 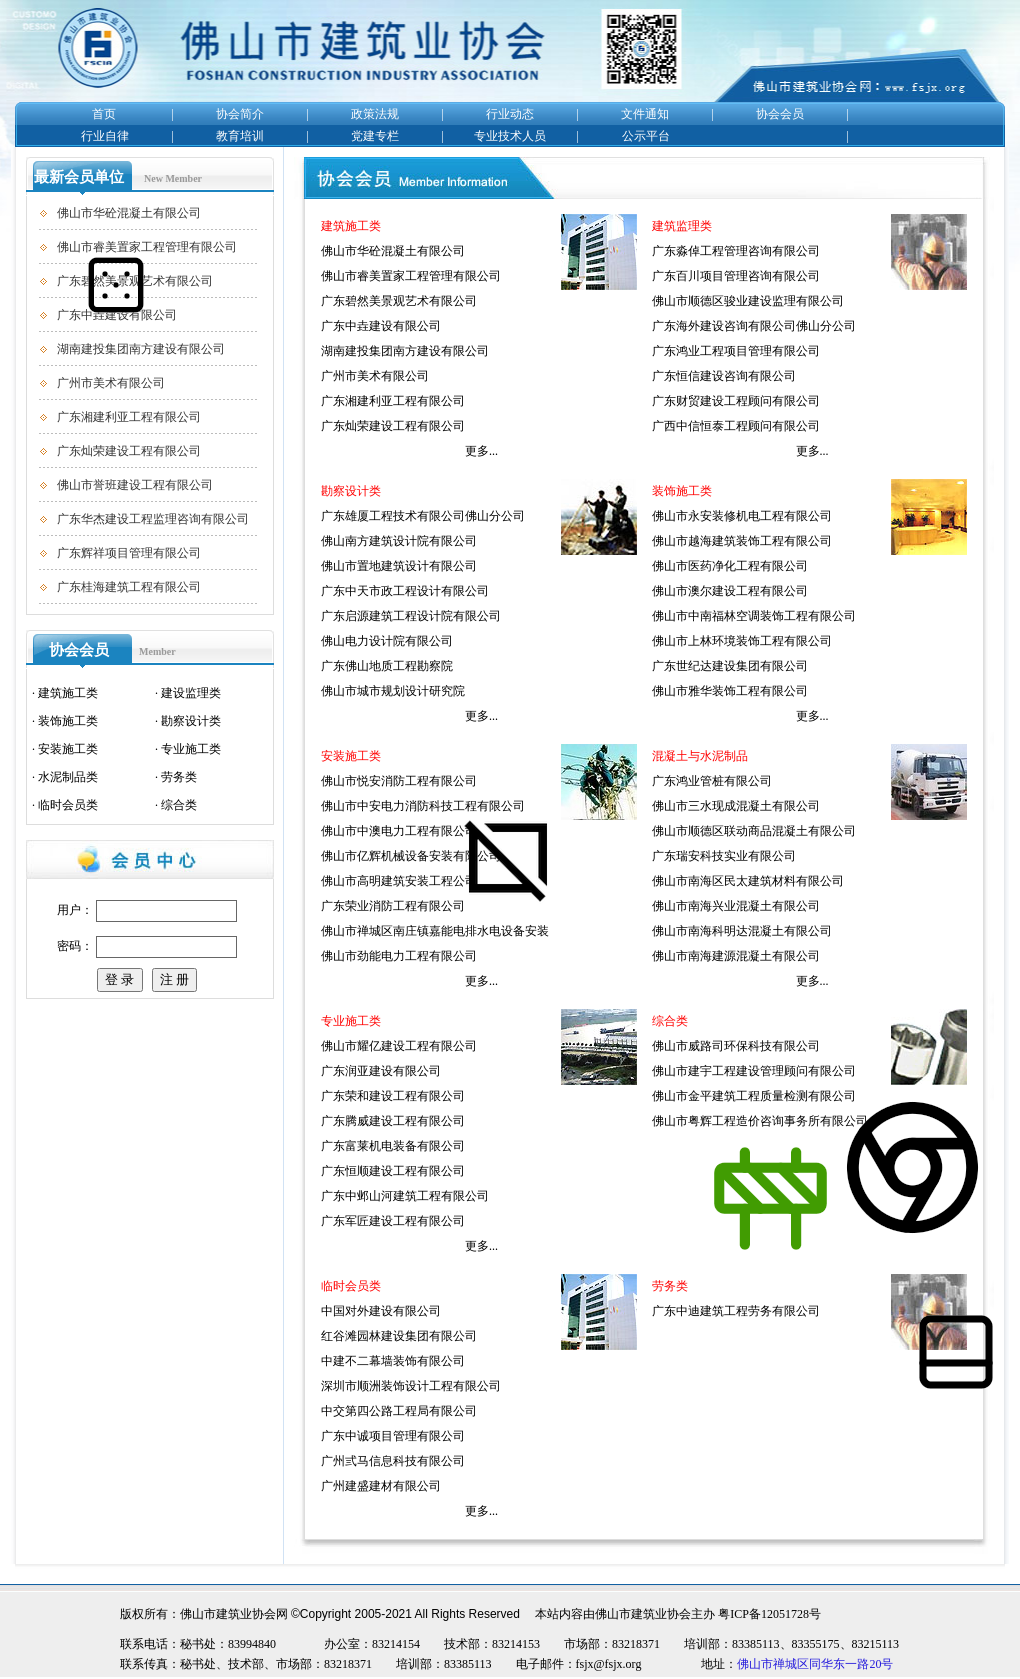 I want to click on randomize or shuffle content, so click(x=116, y=285).